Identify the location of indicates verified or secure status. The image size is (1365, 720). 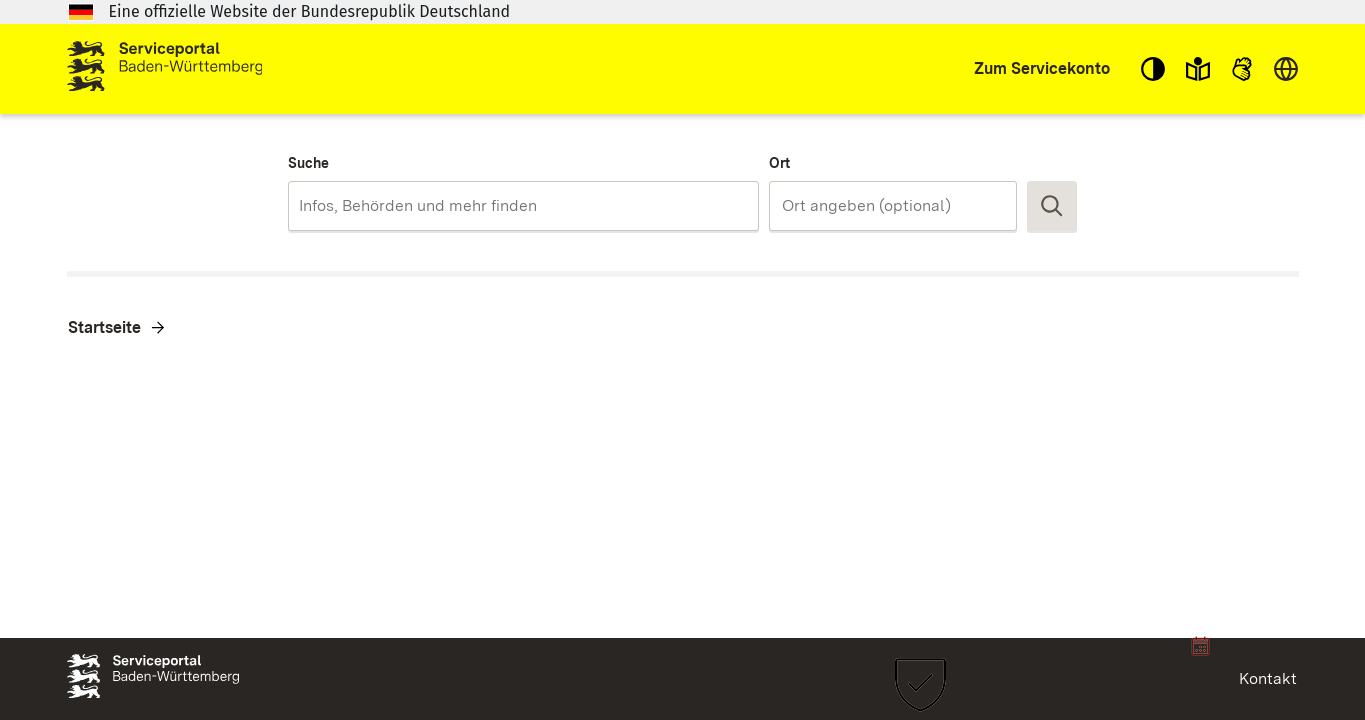
(920, 681).